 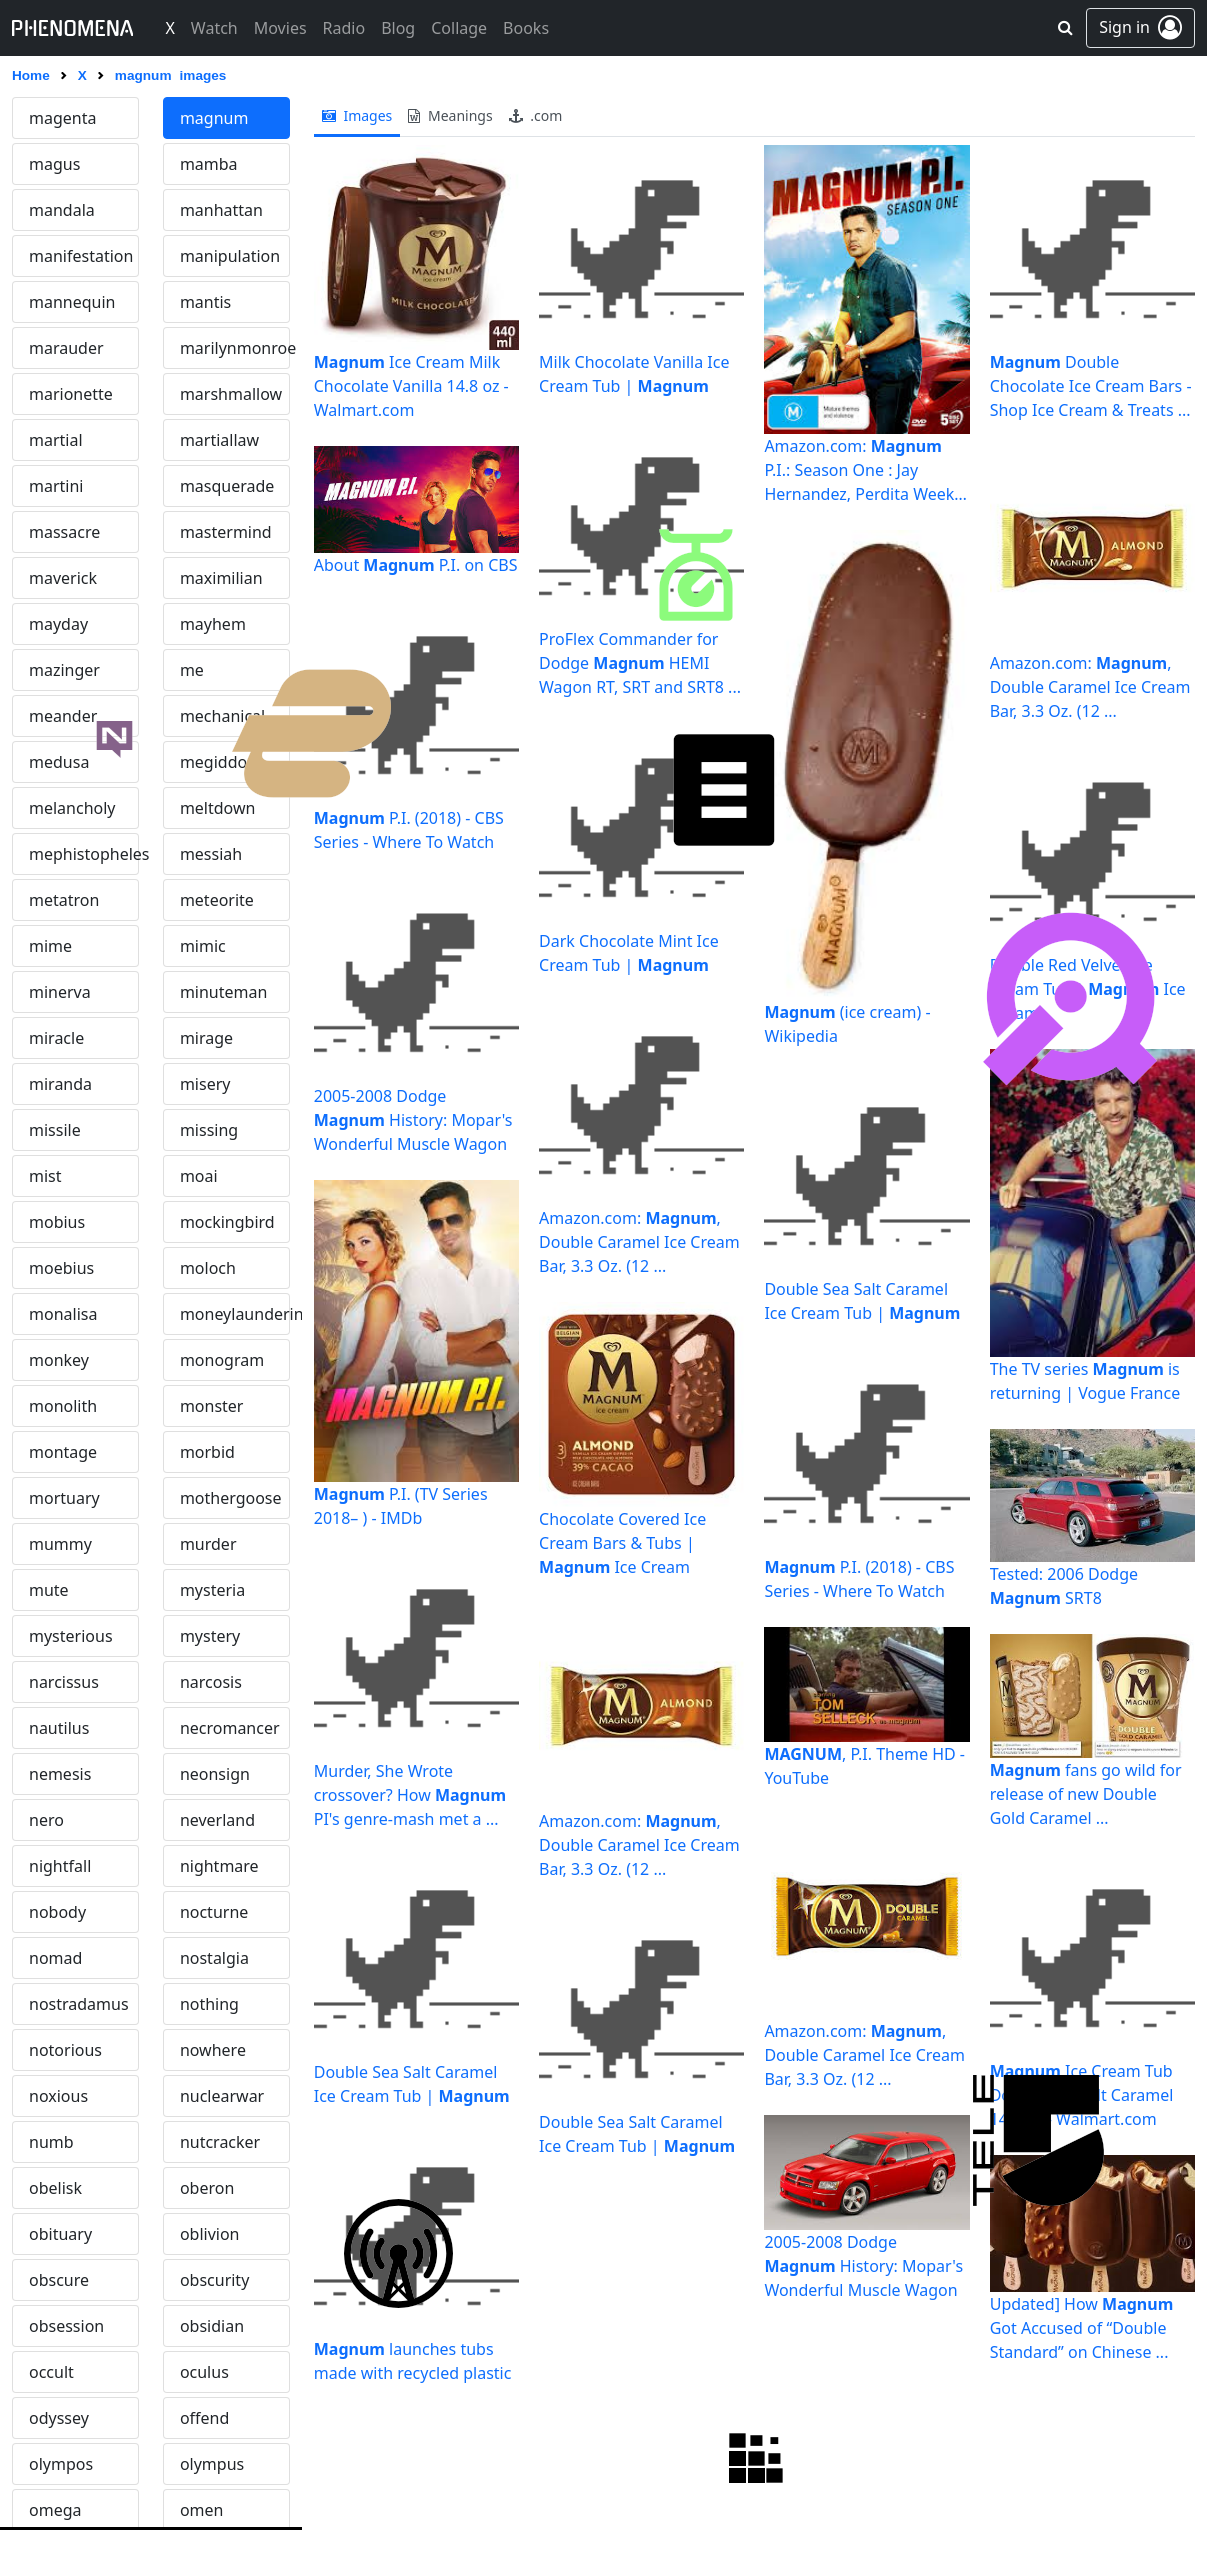 I want to click on ManageIQ cloud management platform logo, so click(x=1070, y=999).